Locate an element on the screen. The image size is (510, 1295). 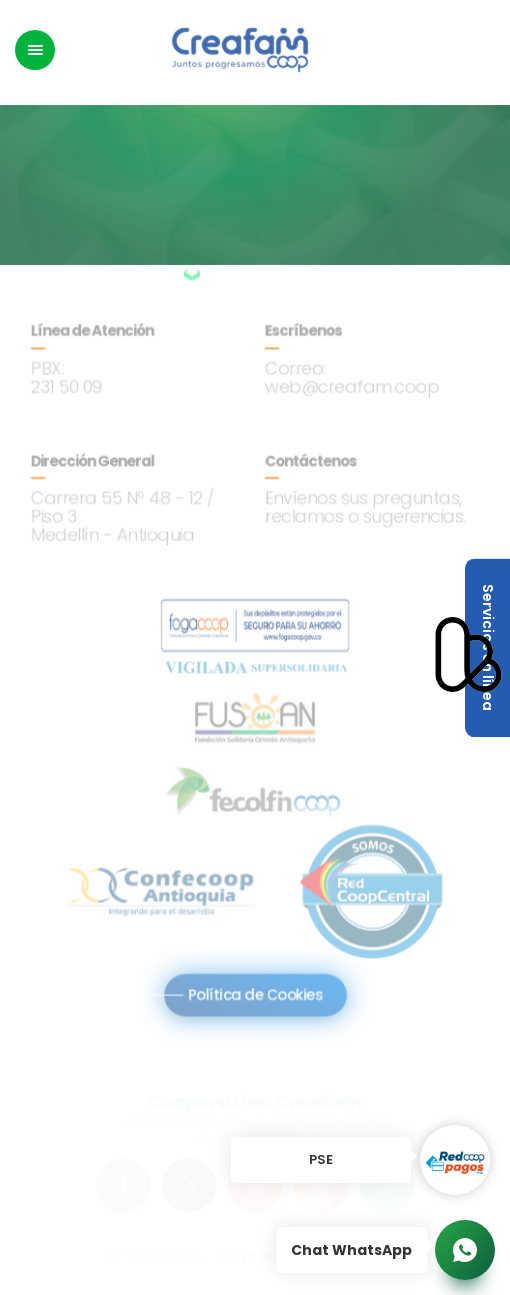
open the Kleinanzeigen app is located at coordinates (468, 654).